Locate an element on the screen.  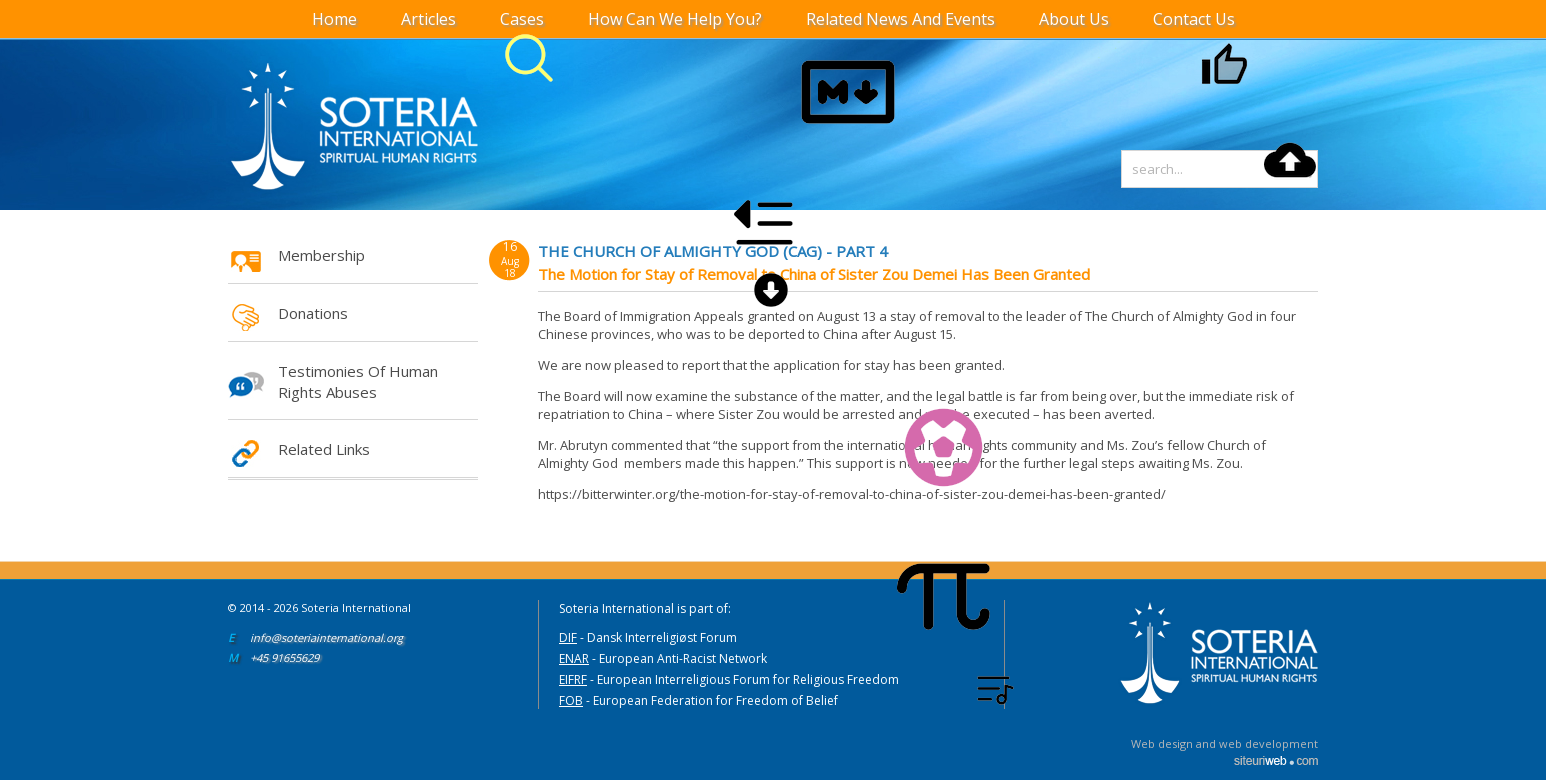
access mathematical or scientific calculator functions is located at coordinates (945, 595).